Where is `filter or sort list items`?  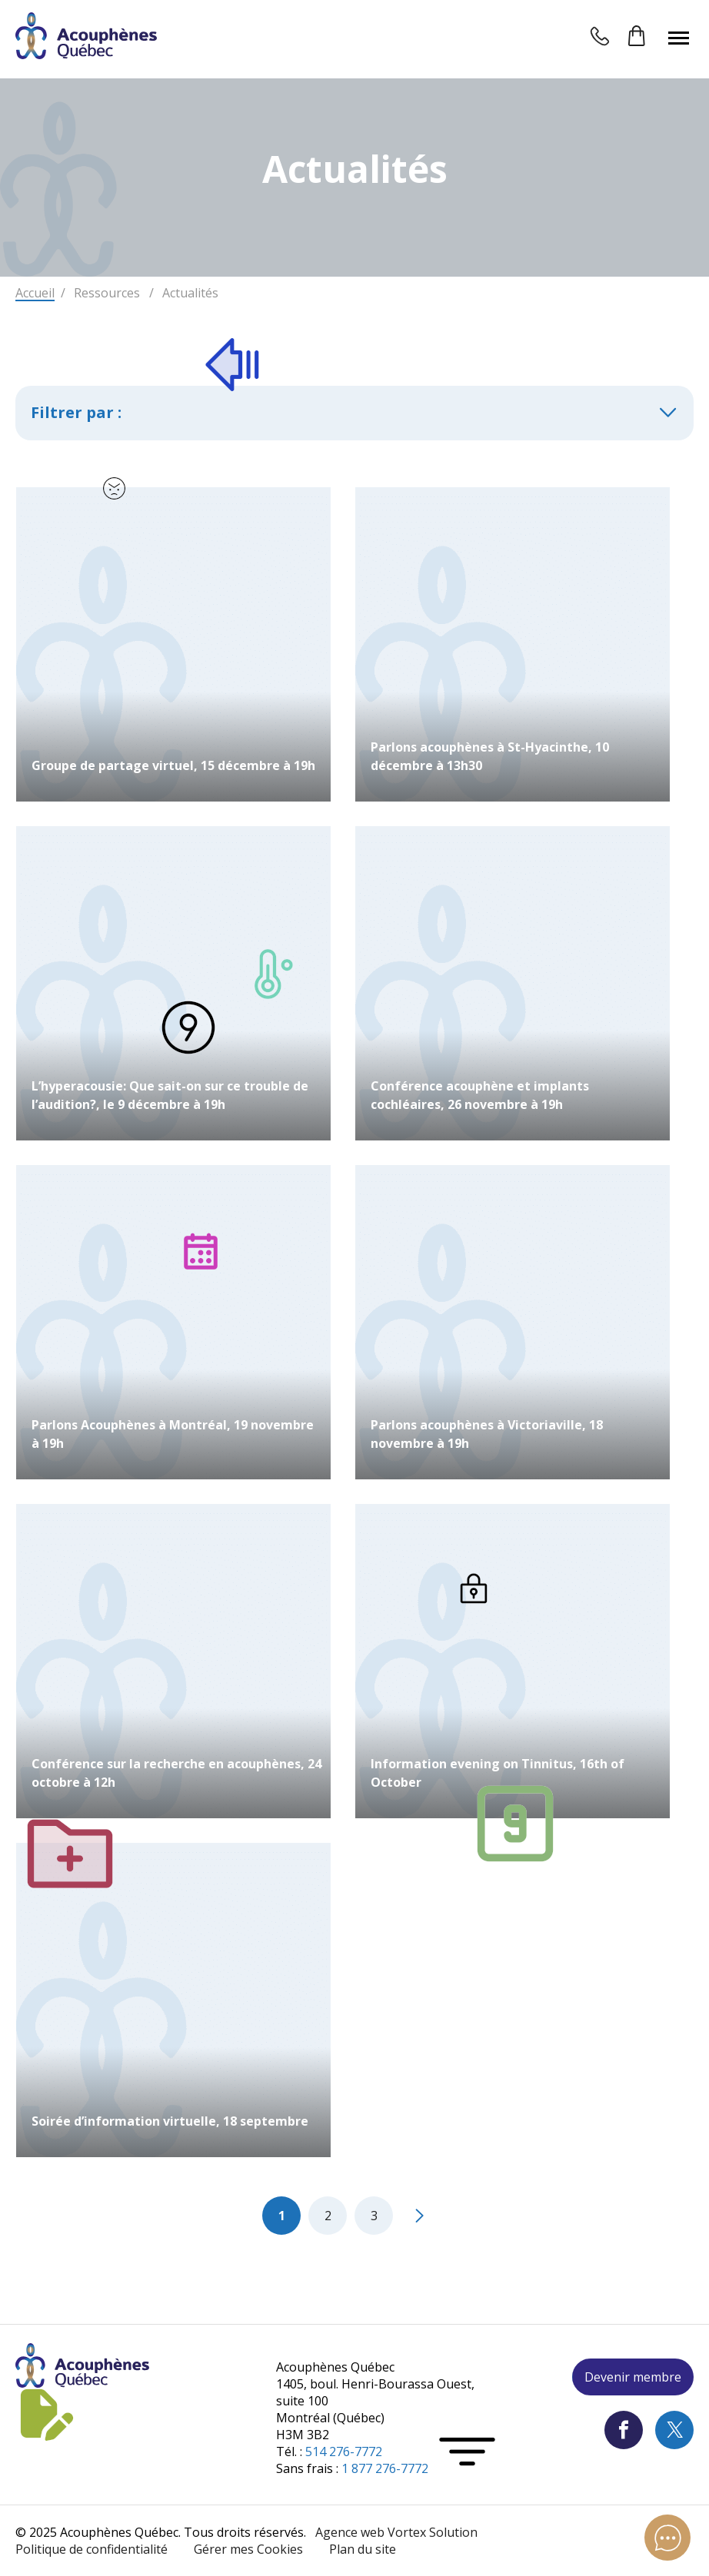
filter or sort list items is located at coordinates (467, 2449).